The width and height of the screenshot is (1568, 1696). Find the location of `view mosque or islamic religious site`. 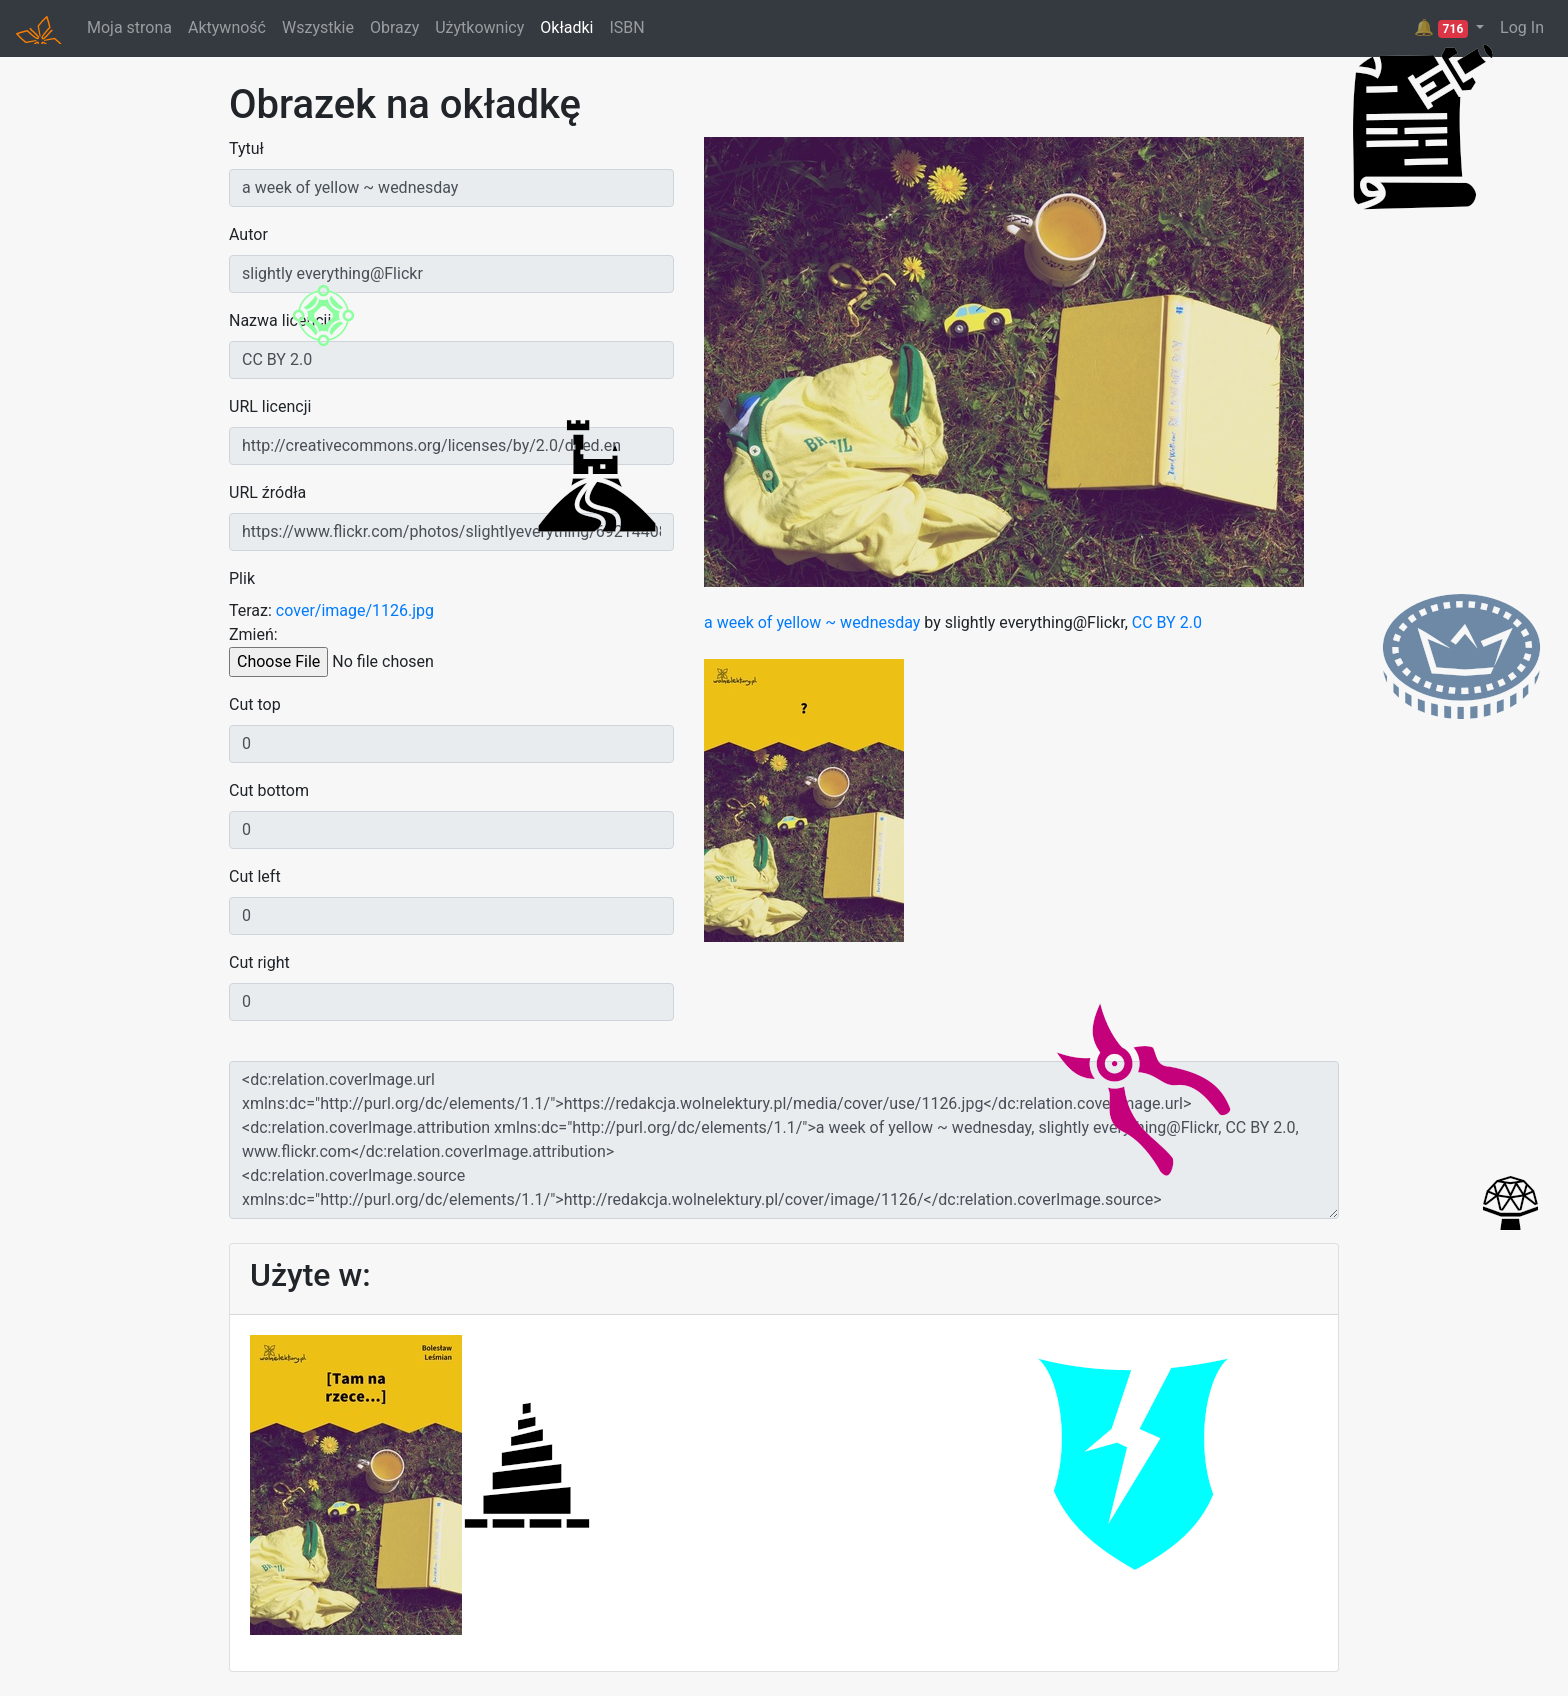

view mosque or islamic religious site is located at coordinates (527, 1461).